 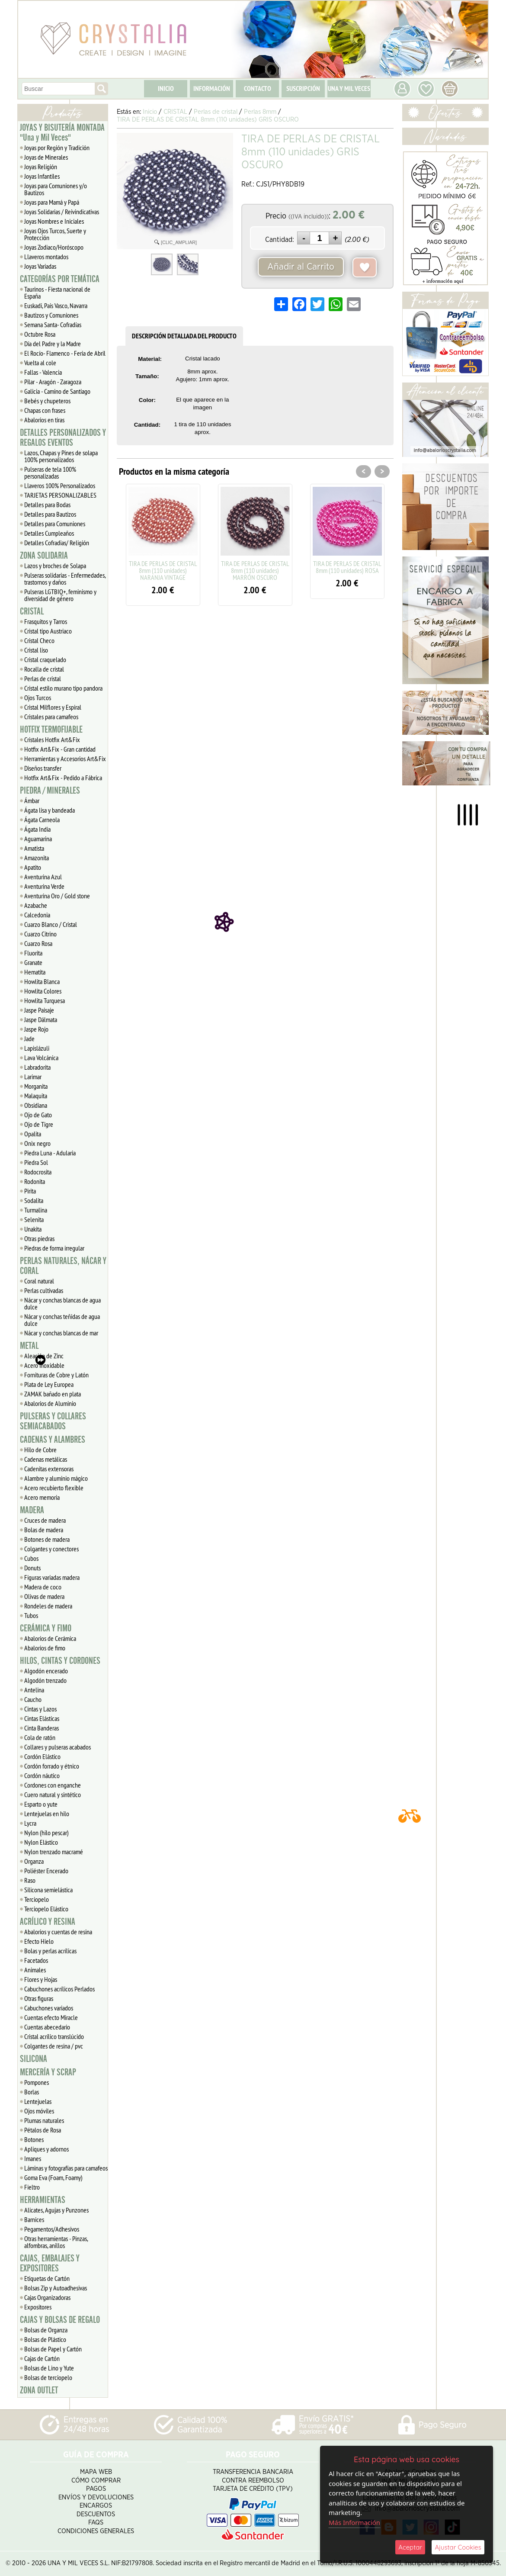 I want to click on select bicycle as transportation mode, so click(x=410, y=1816).